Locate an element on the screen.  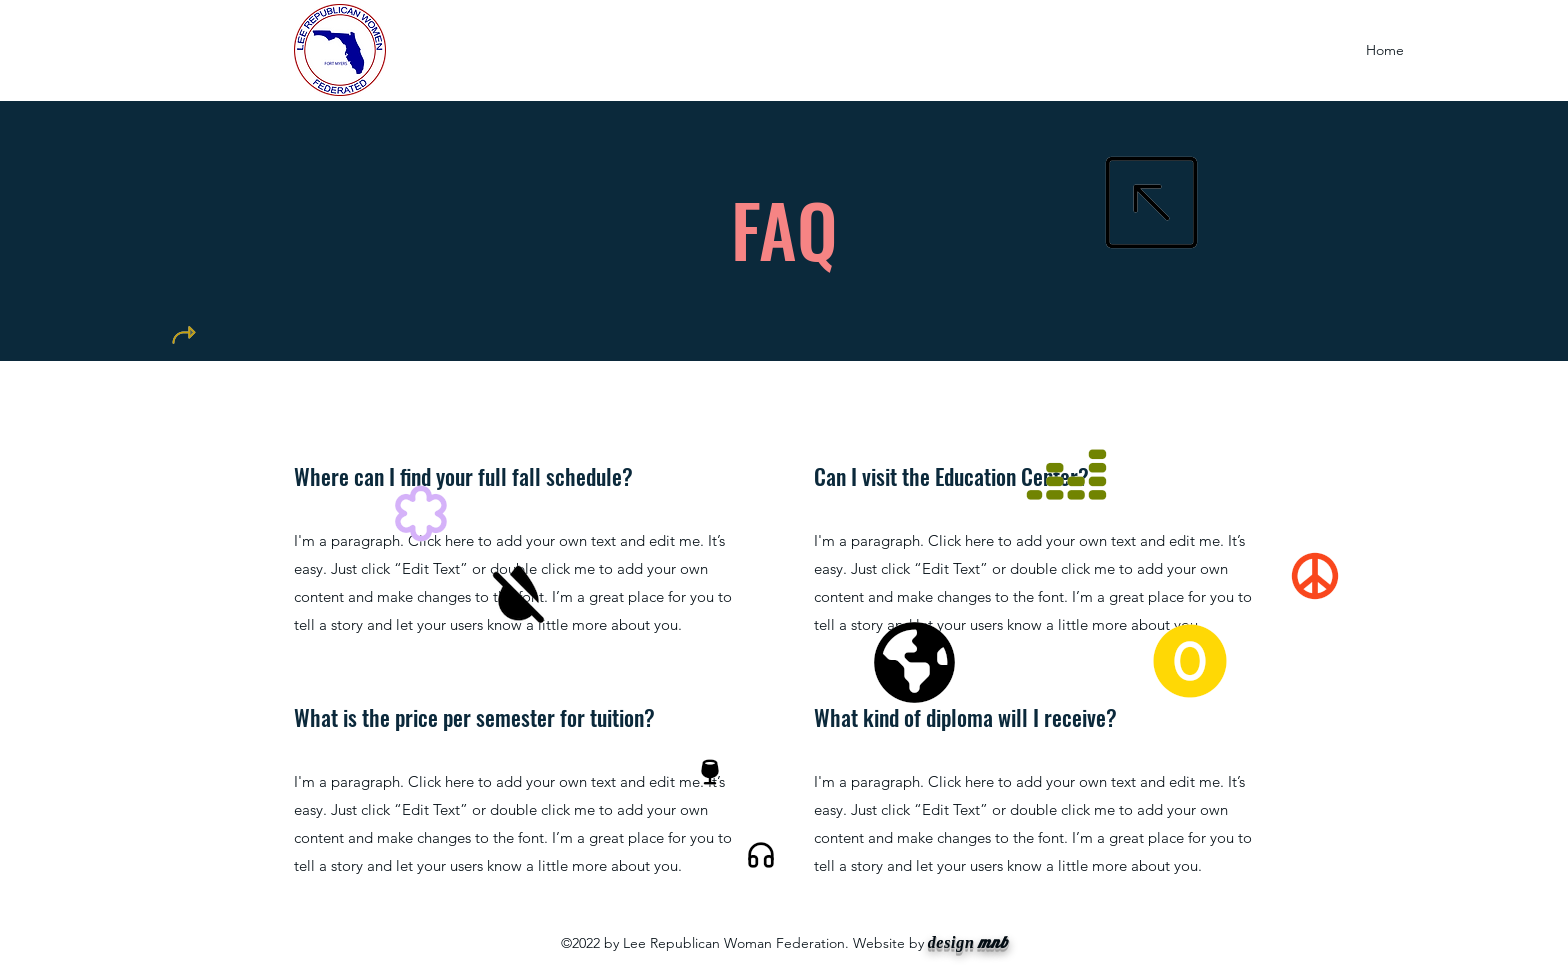
share or forward content is located at coordinates (184, 335).